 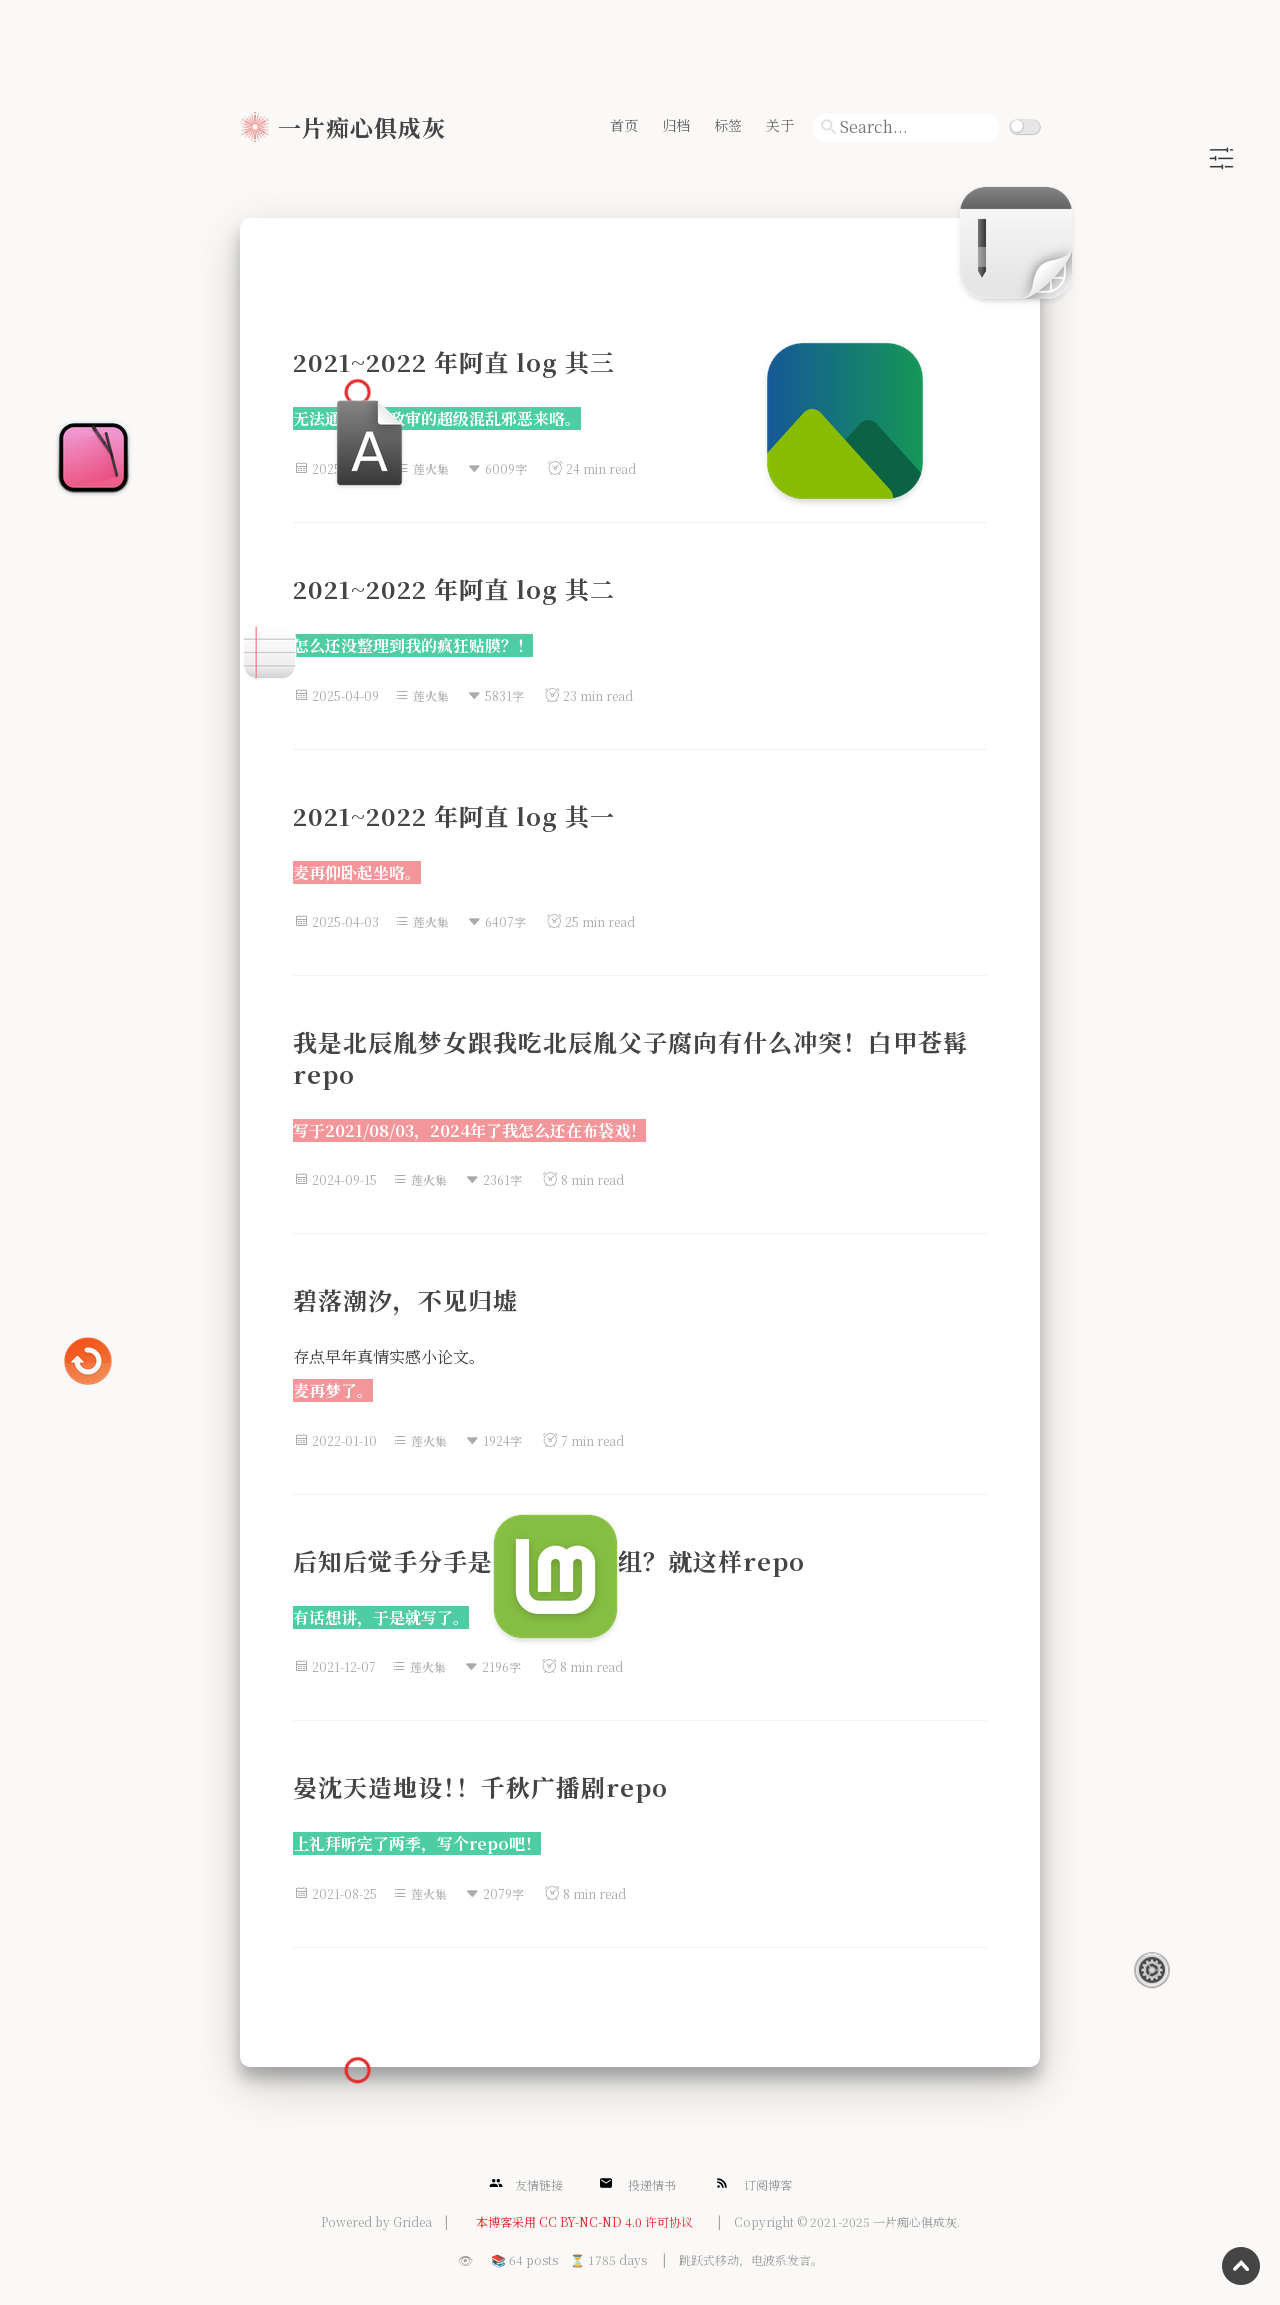 I want to click on open xpano panorama stitching app, so click(x=845, y=421).